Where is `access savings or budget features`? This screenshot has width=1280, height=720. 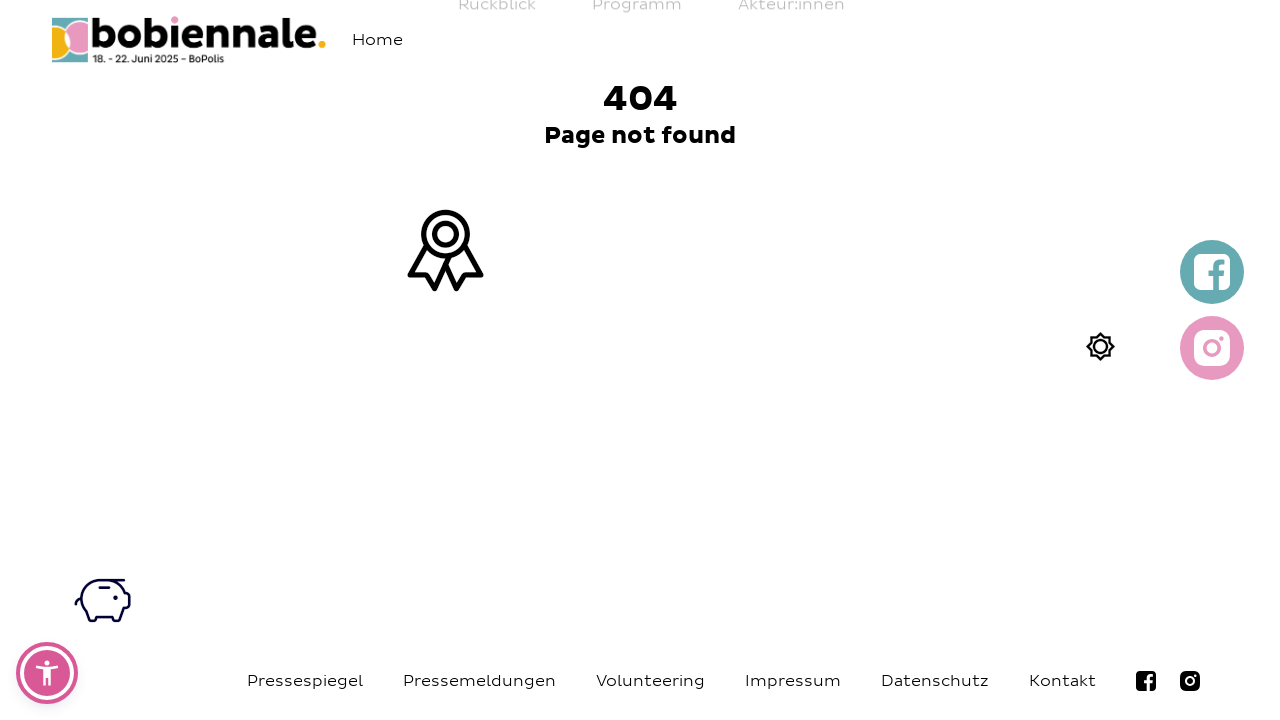 access savings or budget features is located at coordinates (103, 600).